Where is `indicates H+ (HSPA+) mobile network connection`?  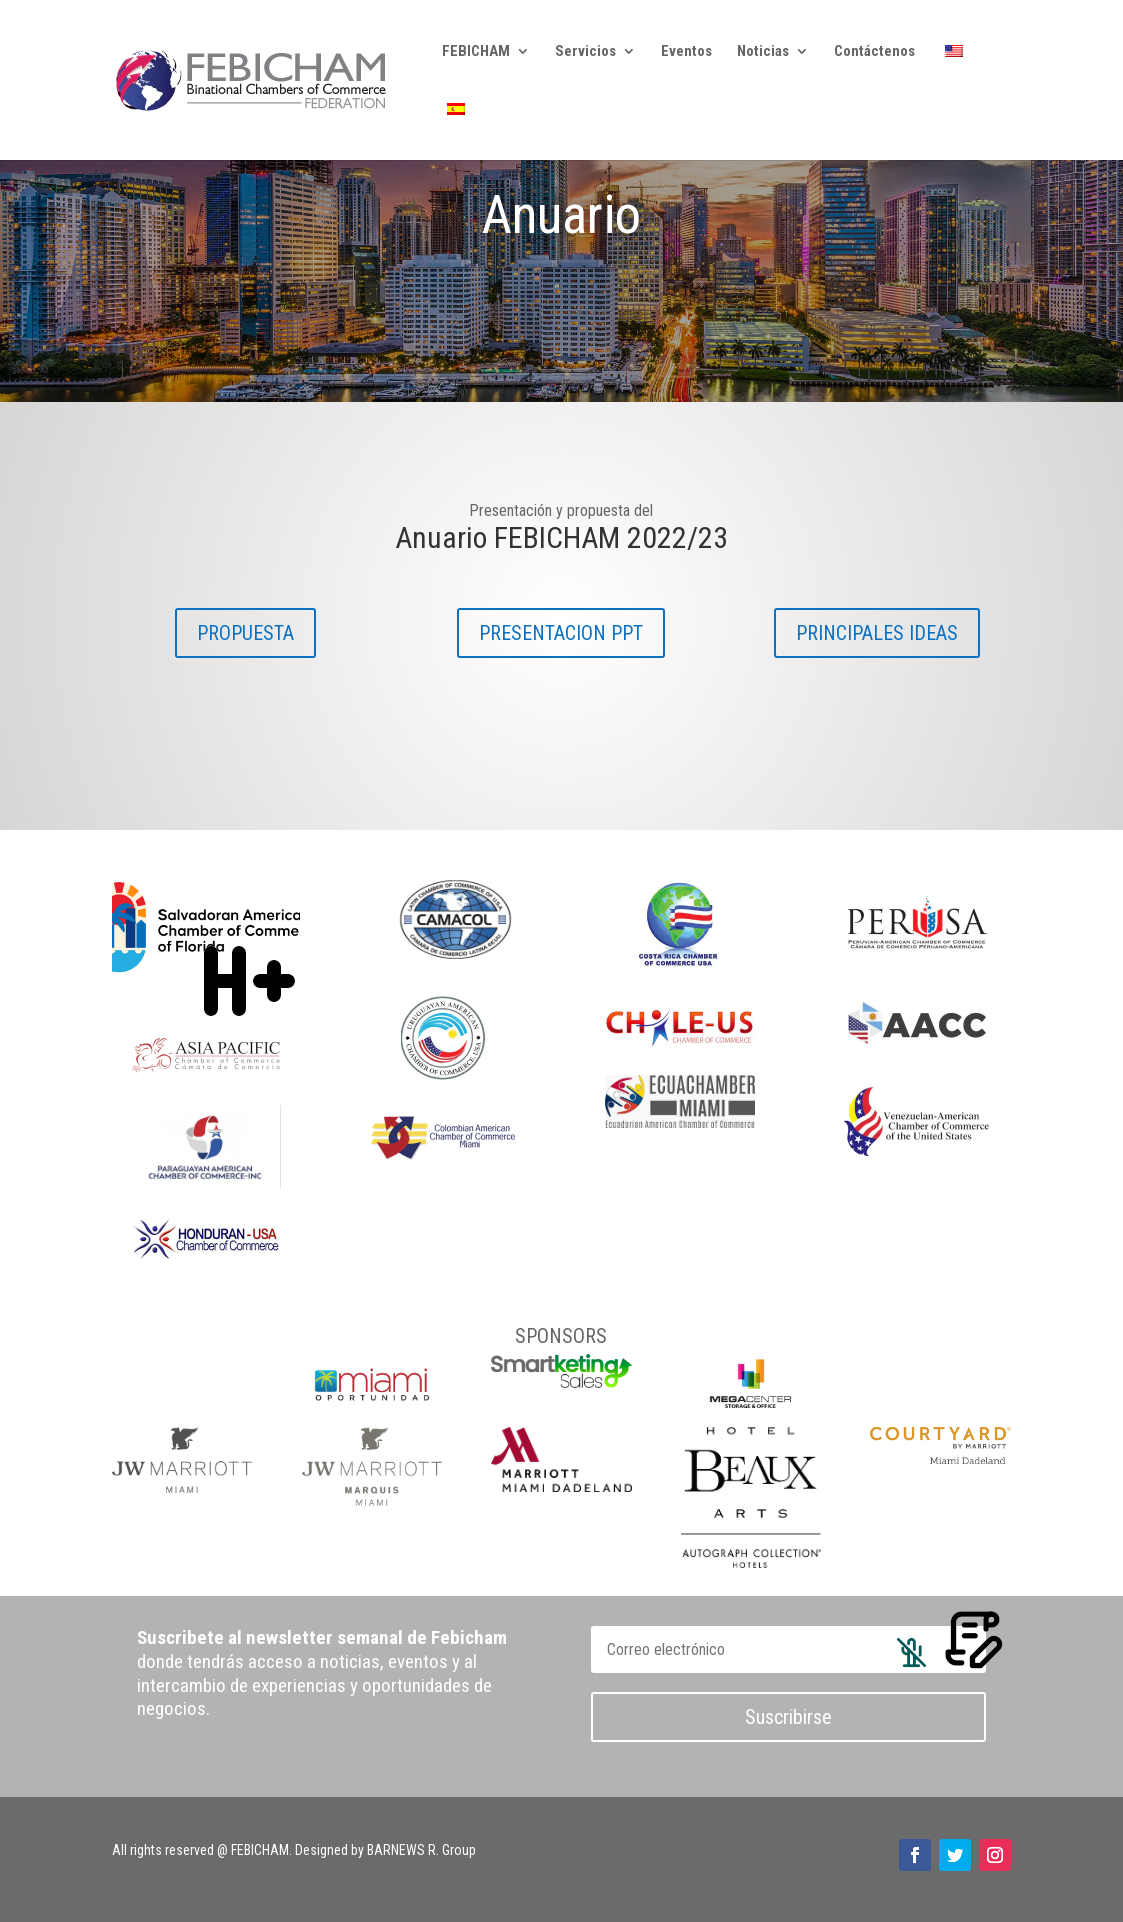
indicates H+ (HSPA+) mobile network connection is located at coordinates (246, 981).